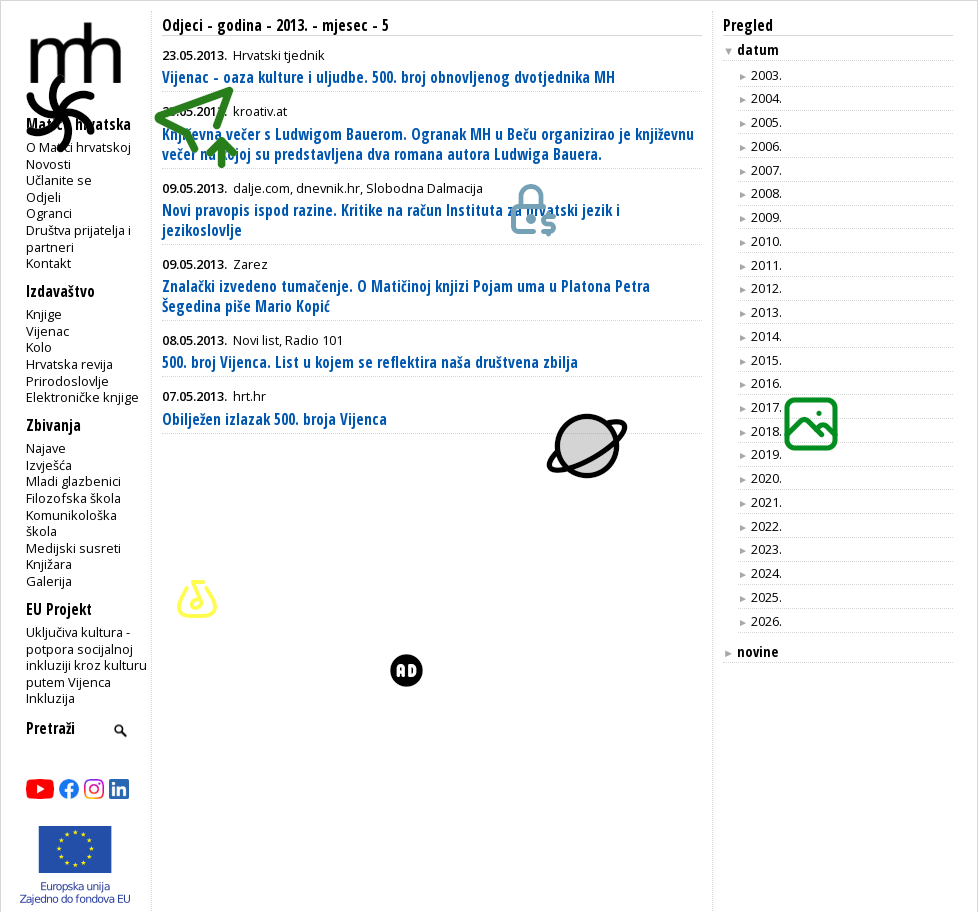 This screenshot has width=978, height=912. I want to click on open bandlab music creation app, so click(197, 598).